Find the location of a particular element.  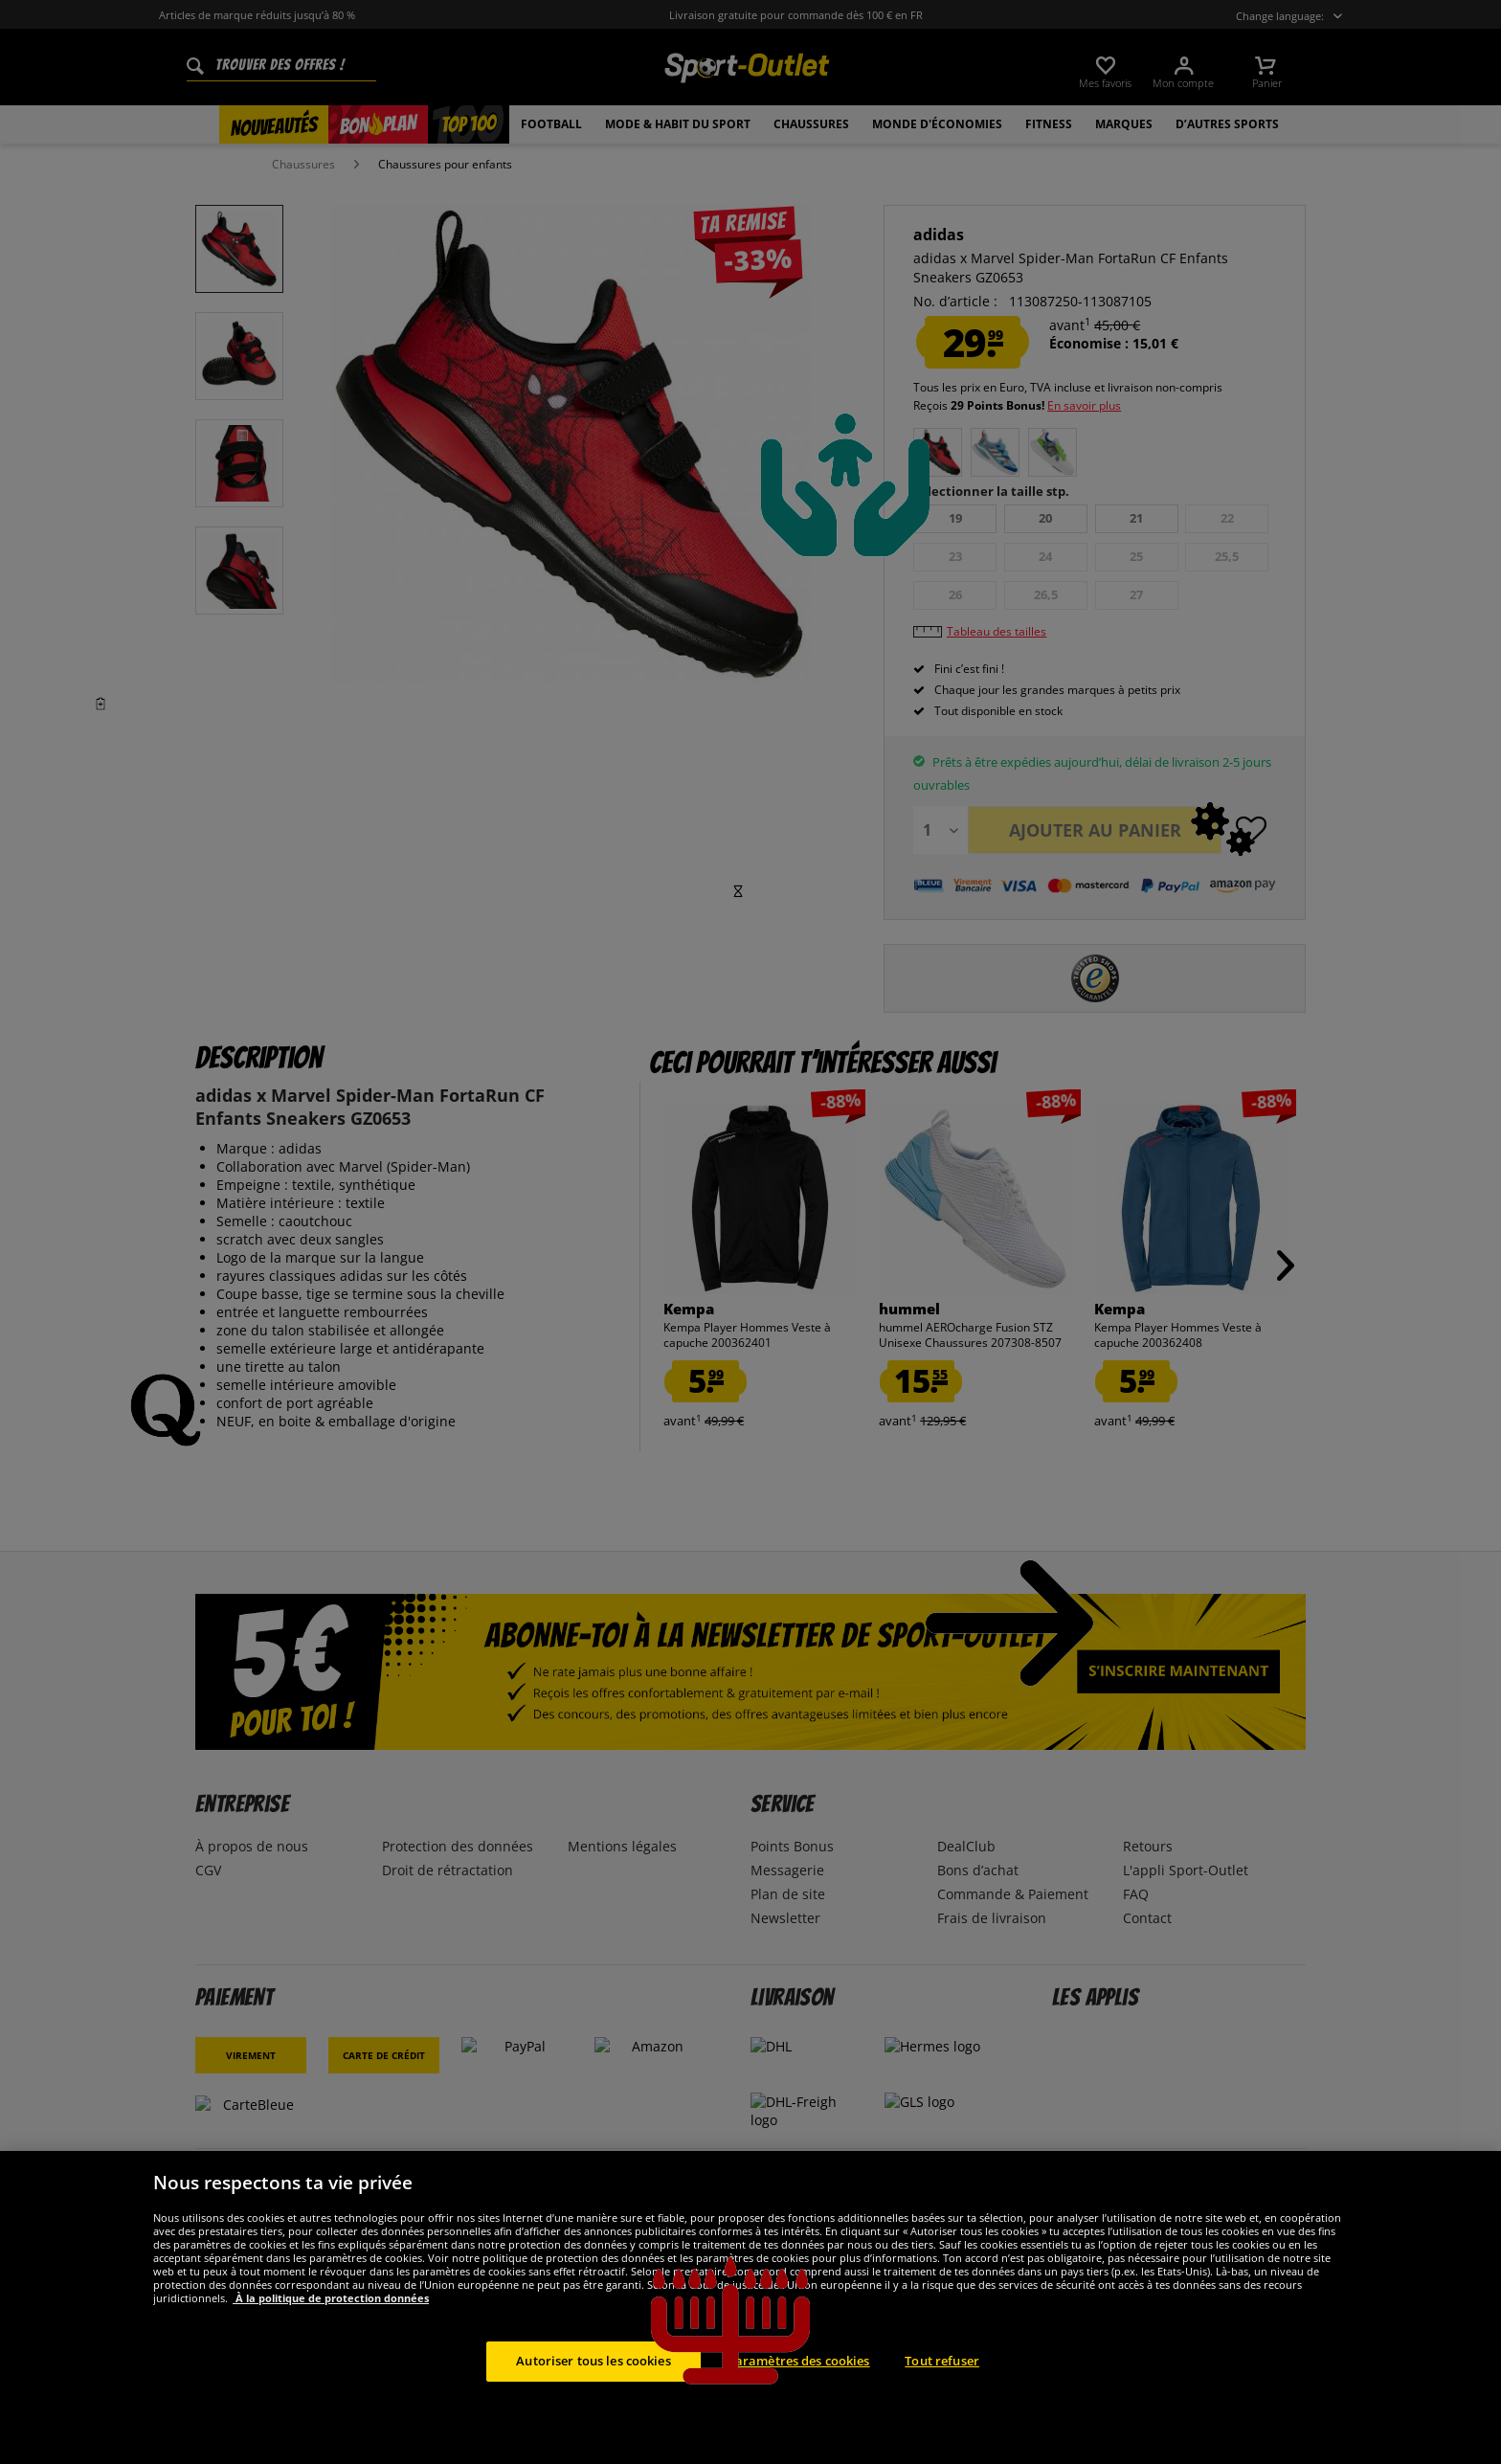

view detected viruses or threats is located at coordinates (1222, 827).